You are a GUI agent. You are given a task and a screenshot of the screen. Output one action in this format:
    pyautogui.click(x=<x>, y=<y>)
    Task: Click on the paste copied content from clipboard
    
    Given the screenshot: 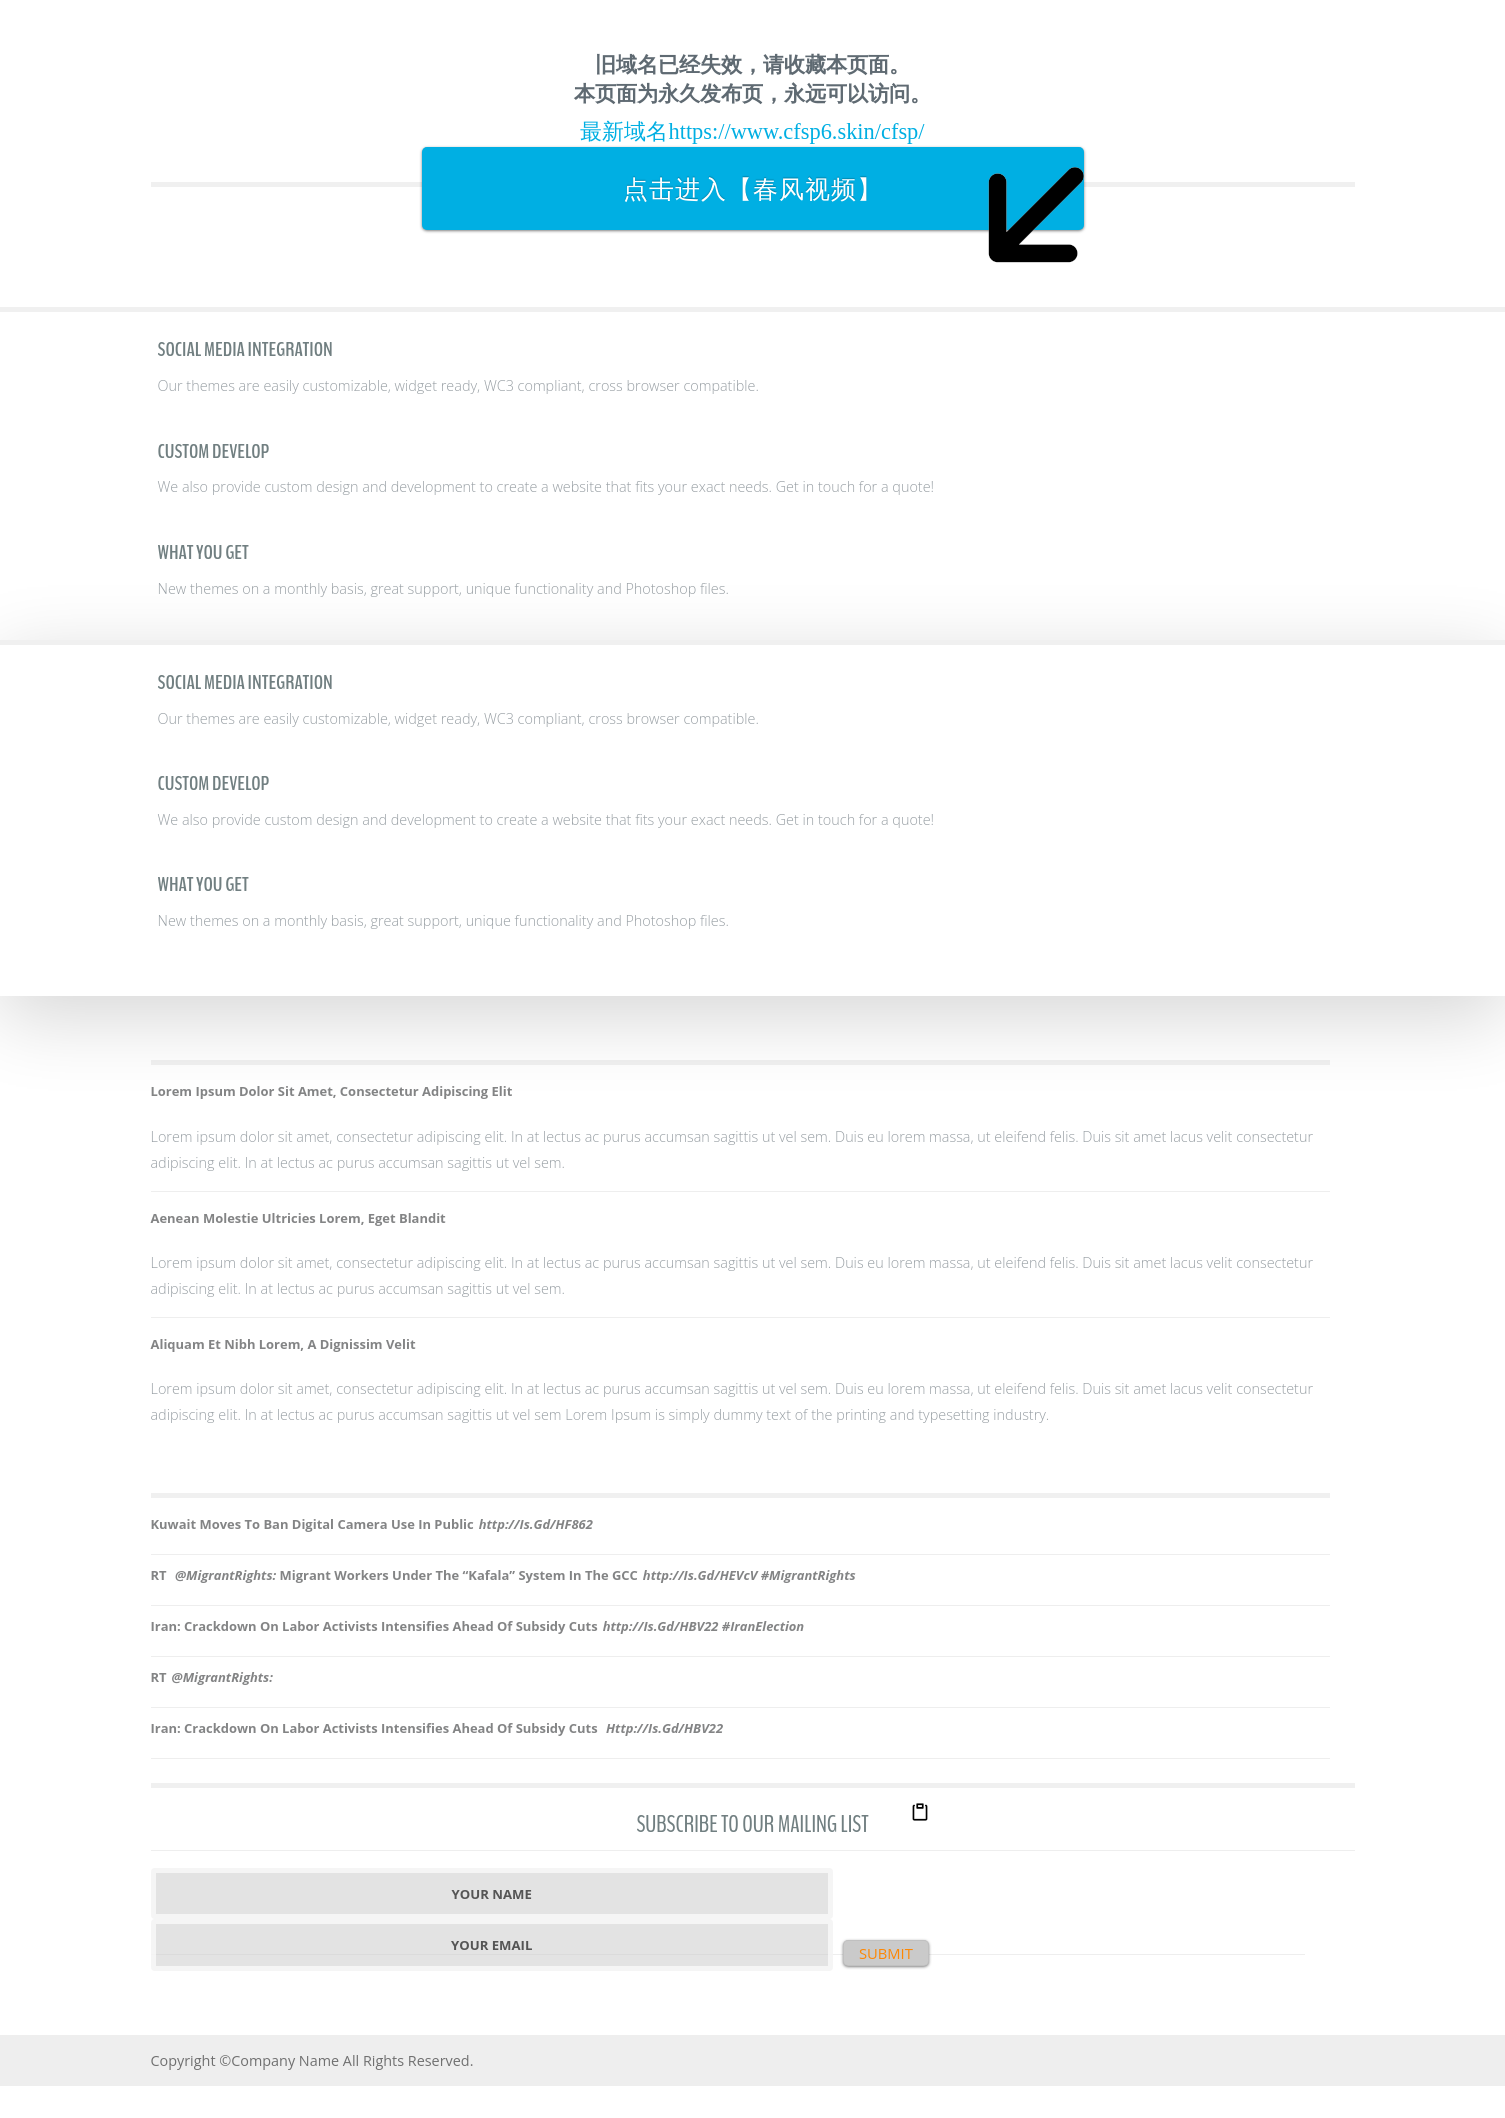 What is the action you would take?
    pyautogui.click(x=920, y=1812)
    